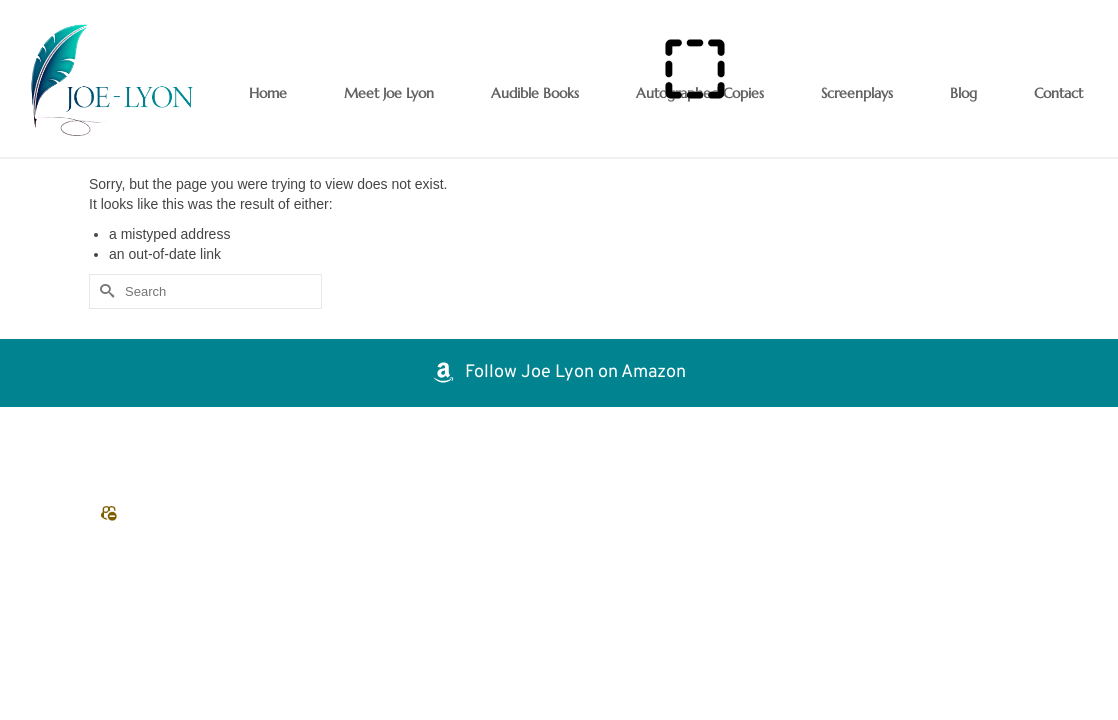 The height and width of the screenshot is (720, 1118). Describe the element at coordinates (109, 513) in the screenshot. I see `github copilot is blocked or disabled` at that location.